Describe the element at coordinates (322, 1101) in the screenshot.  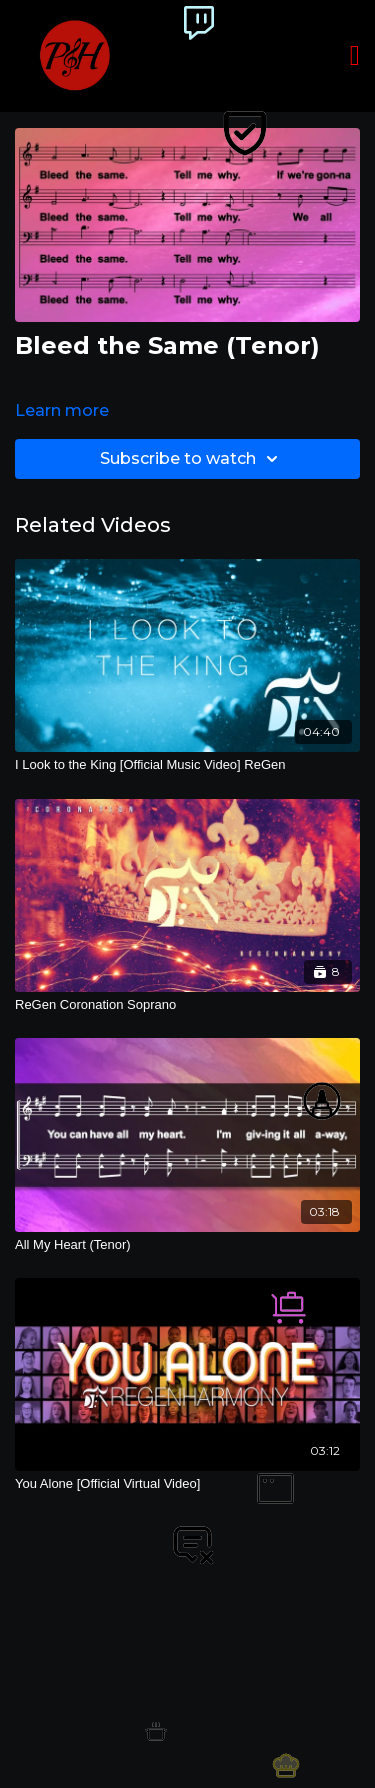
I see `marker or highlighter tool` at that location.